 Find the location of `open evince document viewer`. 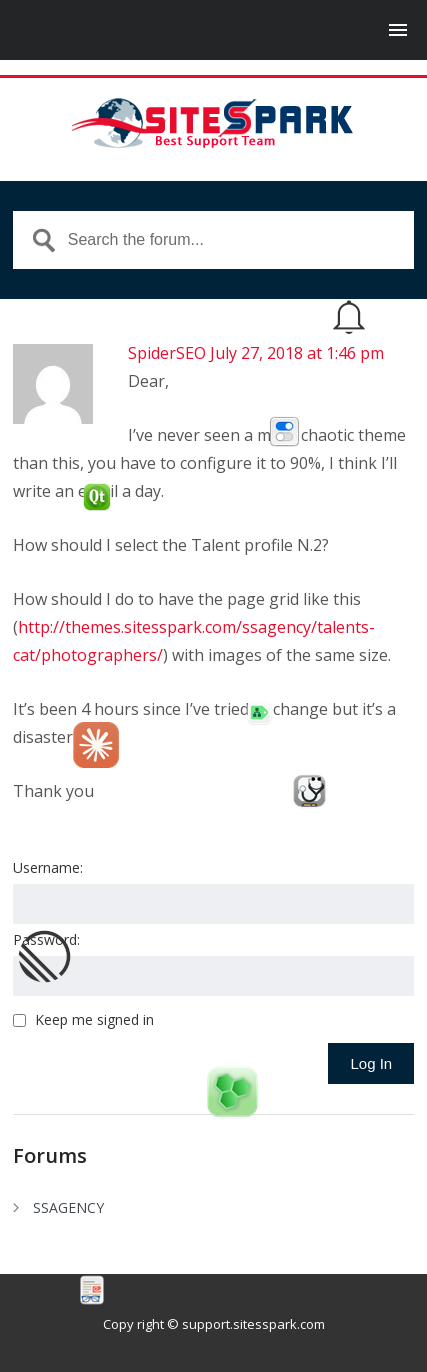

open evince document viewer is located at coordinates (92, 1290).